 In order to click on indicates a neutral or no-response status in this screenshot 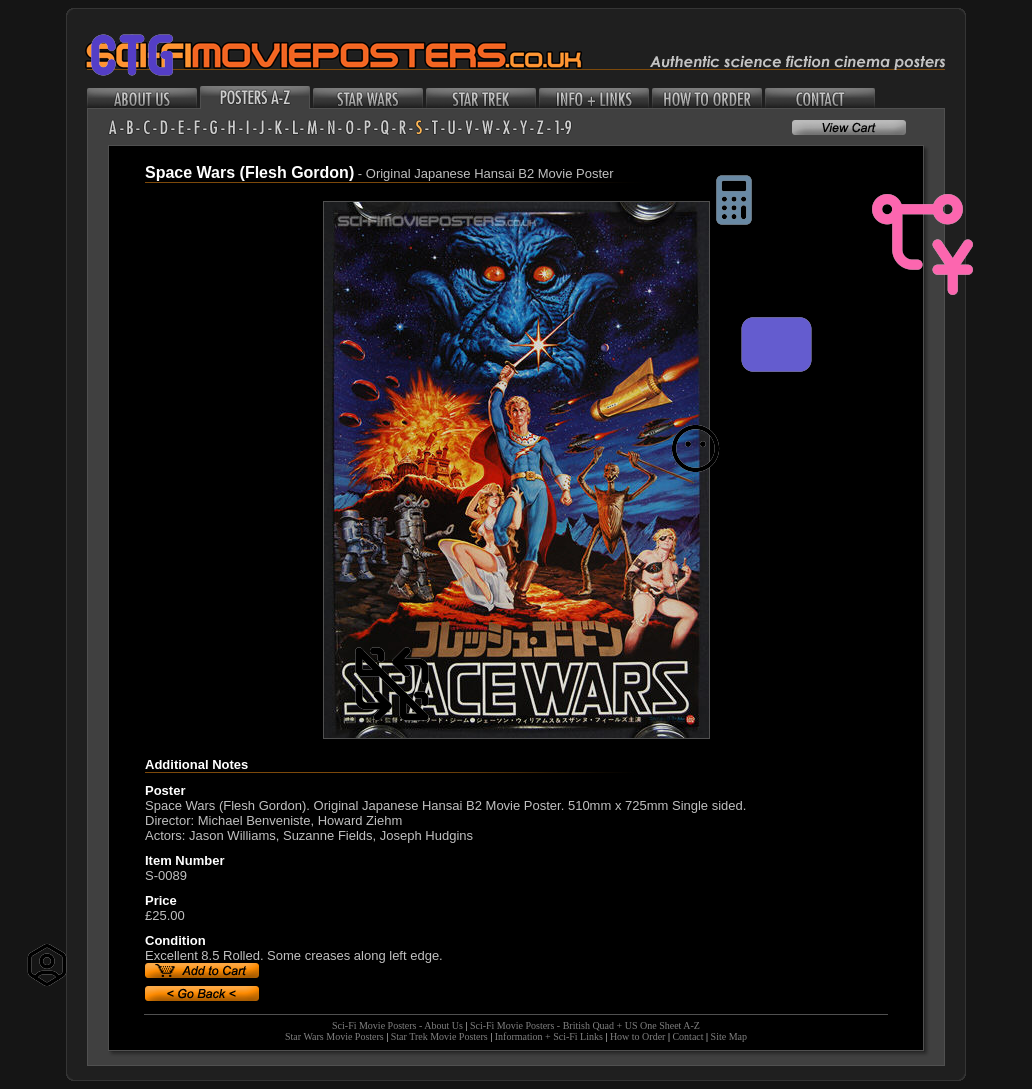, I will do `click(695, 448)`.